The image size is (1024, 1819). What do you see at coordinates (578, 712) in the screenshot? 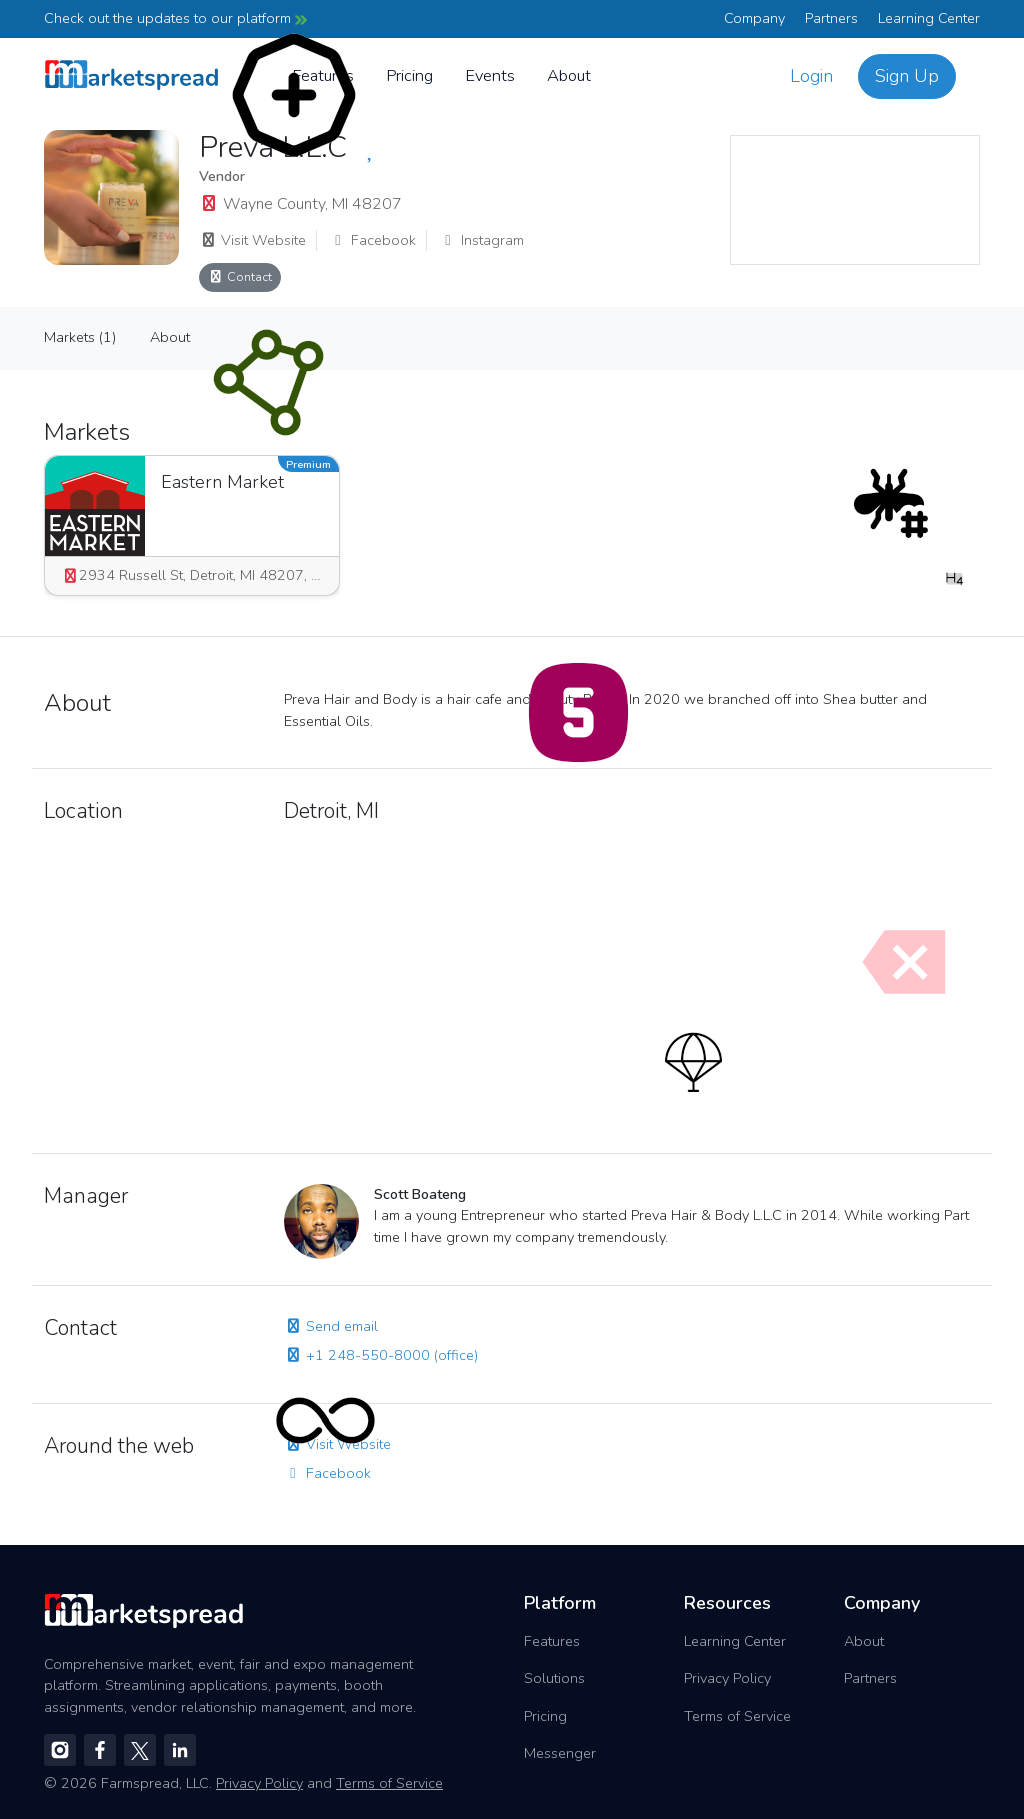
I see `indicates step 5 in a numbered sequence` at bounding box center [578, 712].